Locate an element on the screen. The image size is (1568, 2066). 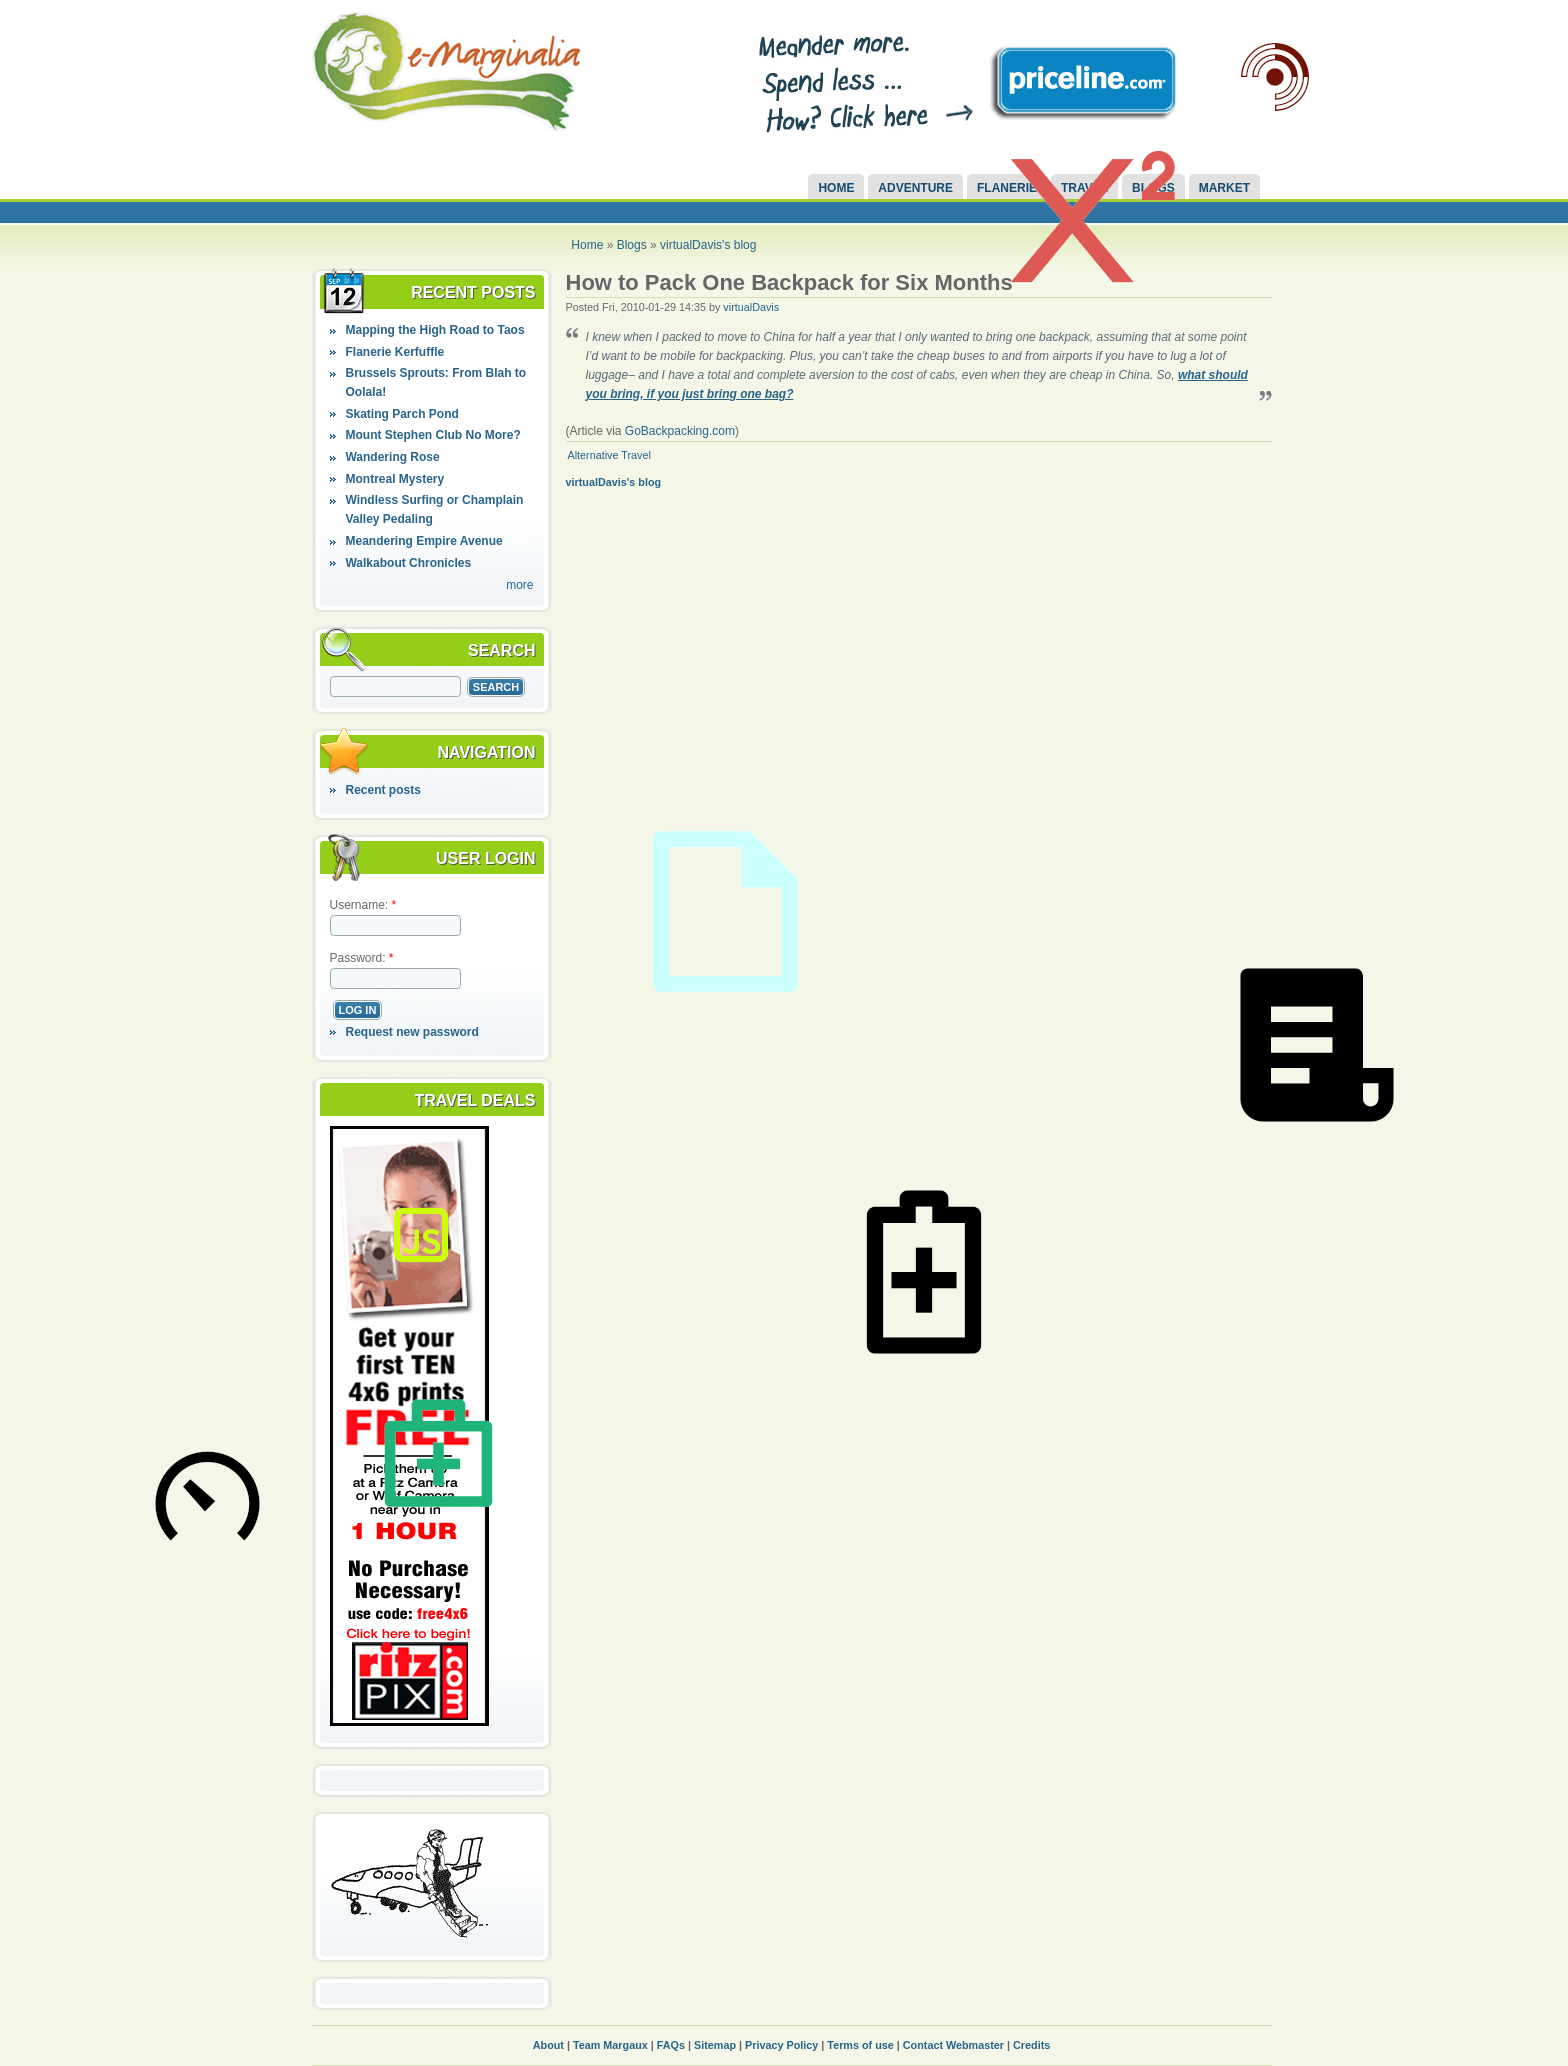
enable battery saver mode is located at coordinates (924, 1272).